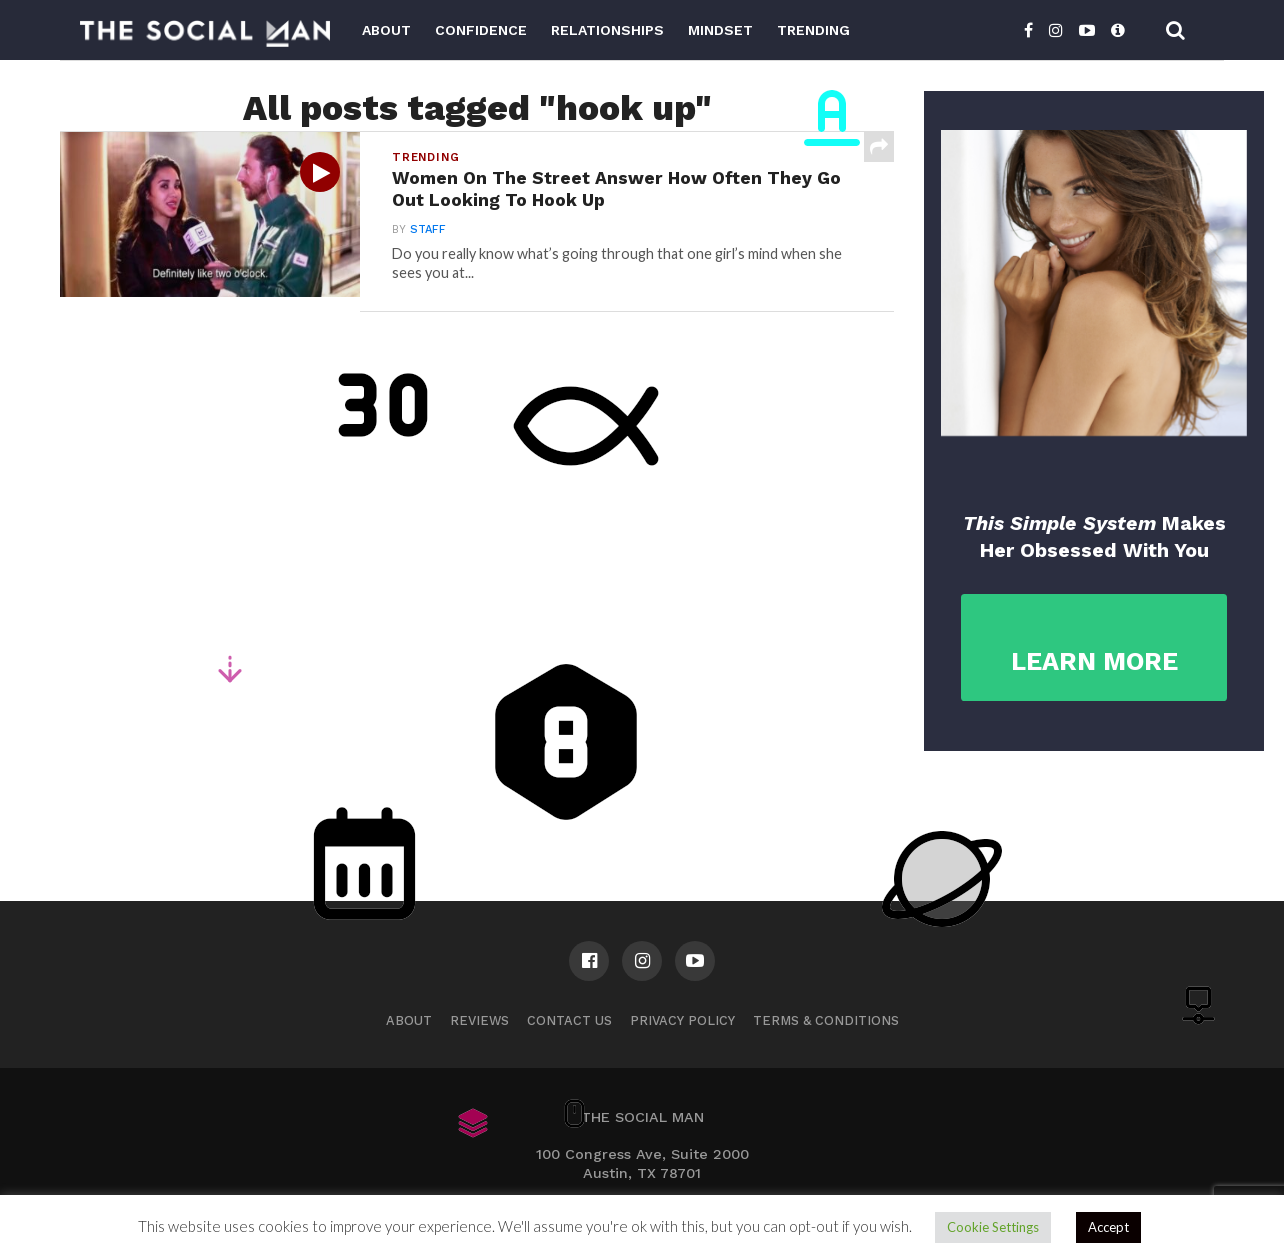  I want to click on view monthly calendar, so click(364, 863).